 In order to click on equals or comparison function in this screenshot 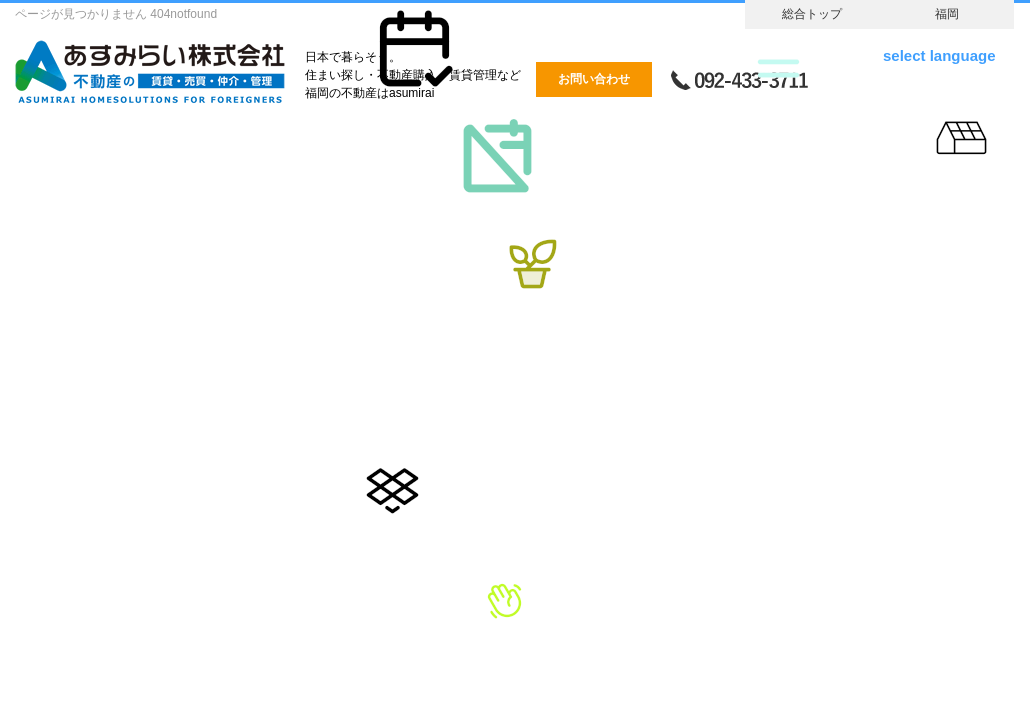, I will do `click(778, 68)`.